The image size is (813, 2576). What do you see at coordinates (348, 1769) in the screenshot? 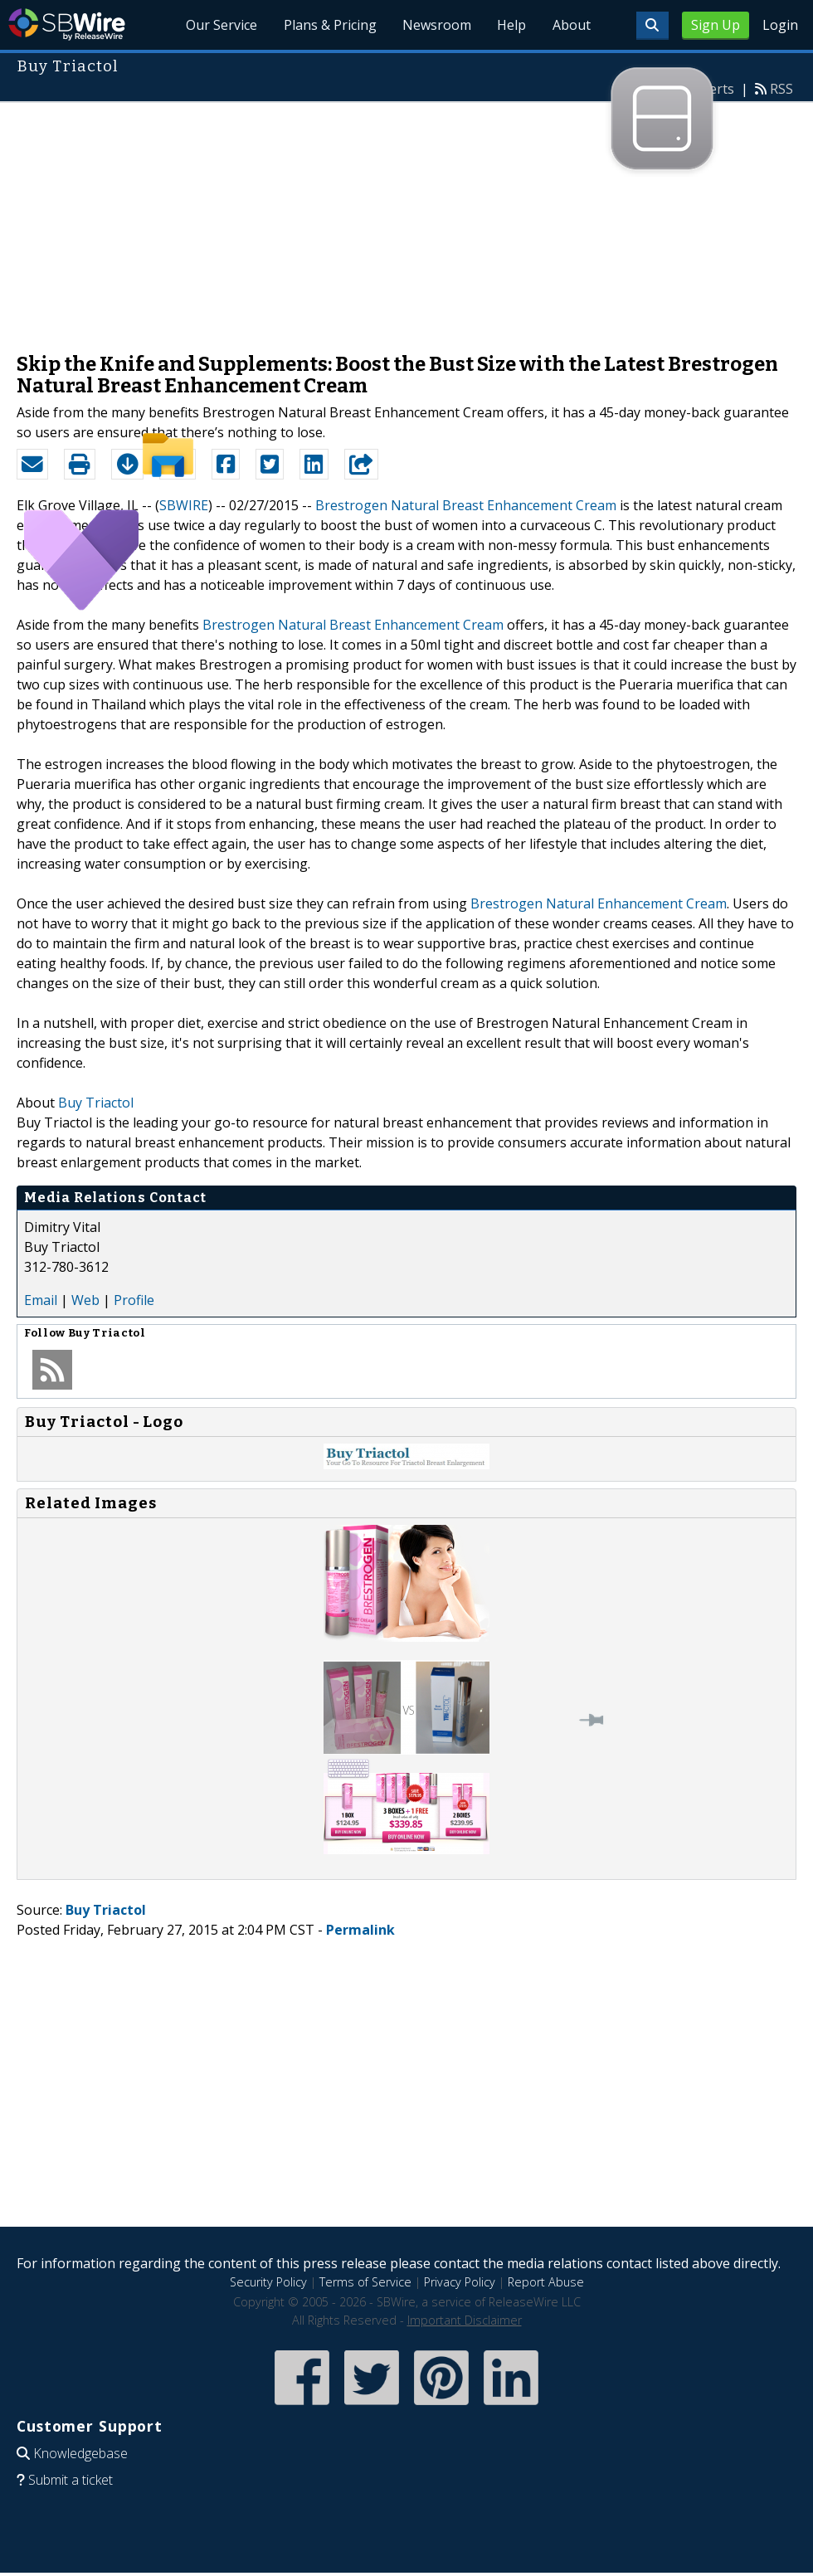
I see `indicates keyboard connected or active` at bounding box center [348, 1769].